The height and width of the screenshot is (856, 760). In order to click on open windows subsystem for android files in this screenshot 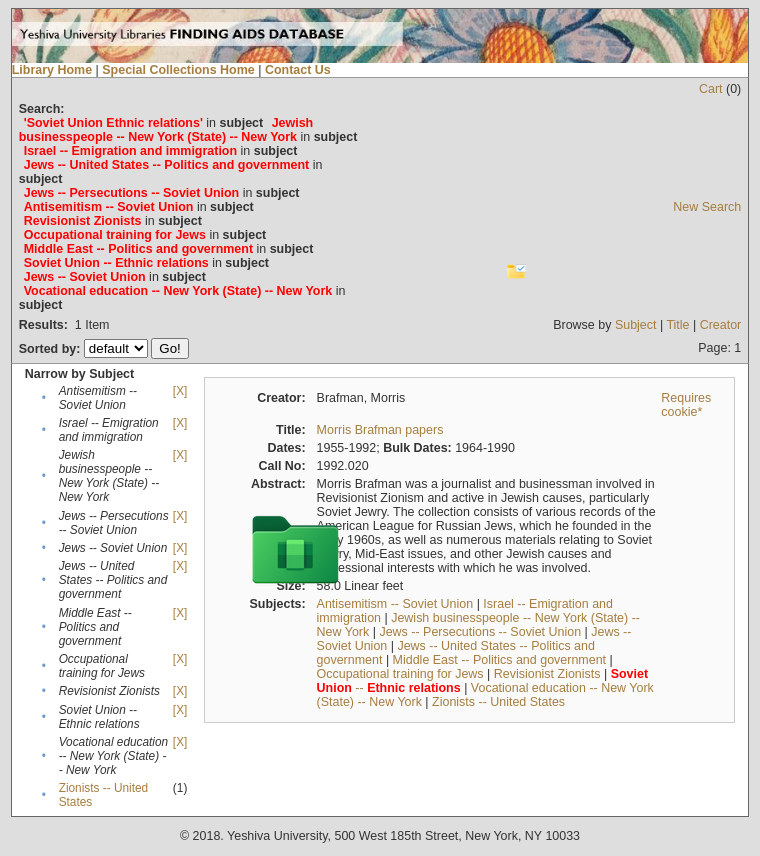, I will do `click(295, 552)`.